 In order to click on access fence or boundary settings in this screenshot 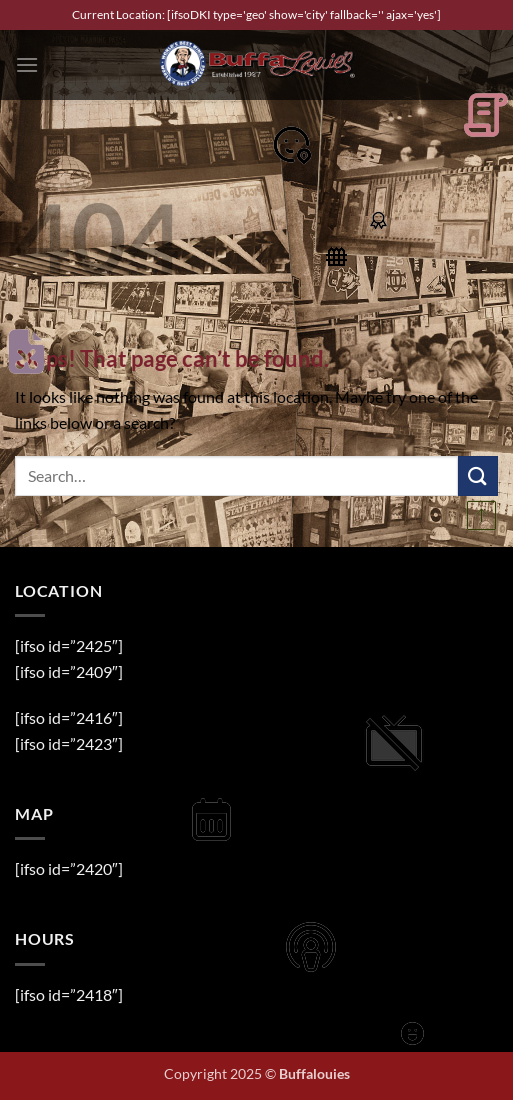, I will do `click(336, 256)`.